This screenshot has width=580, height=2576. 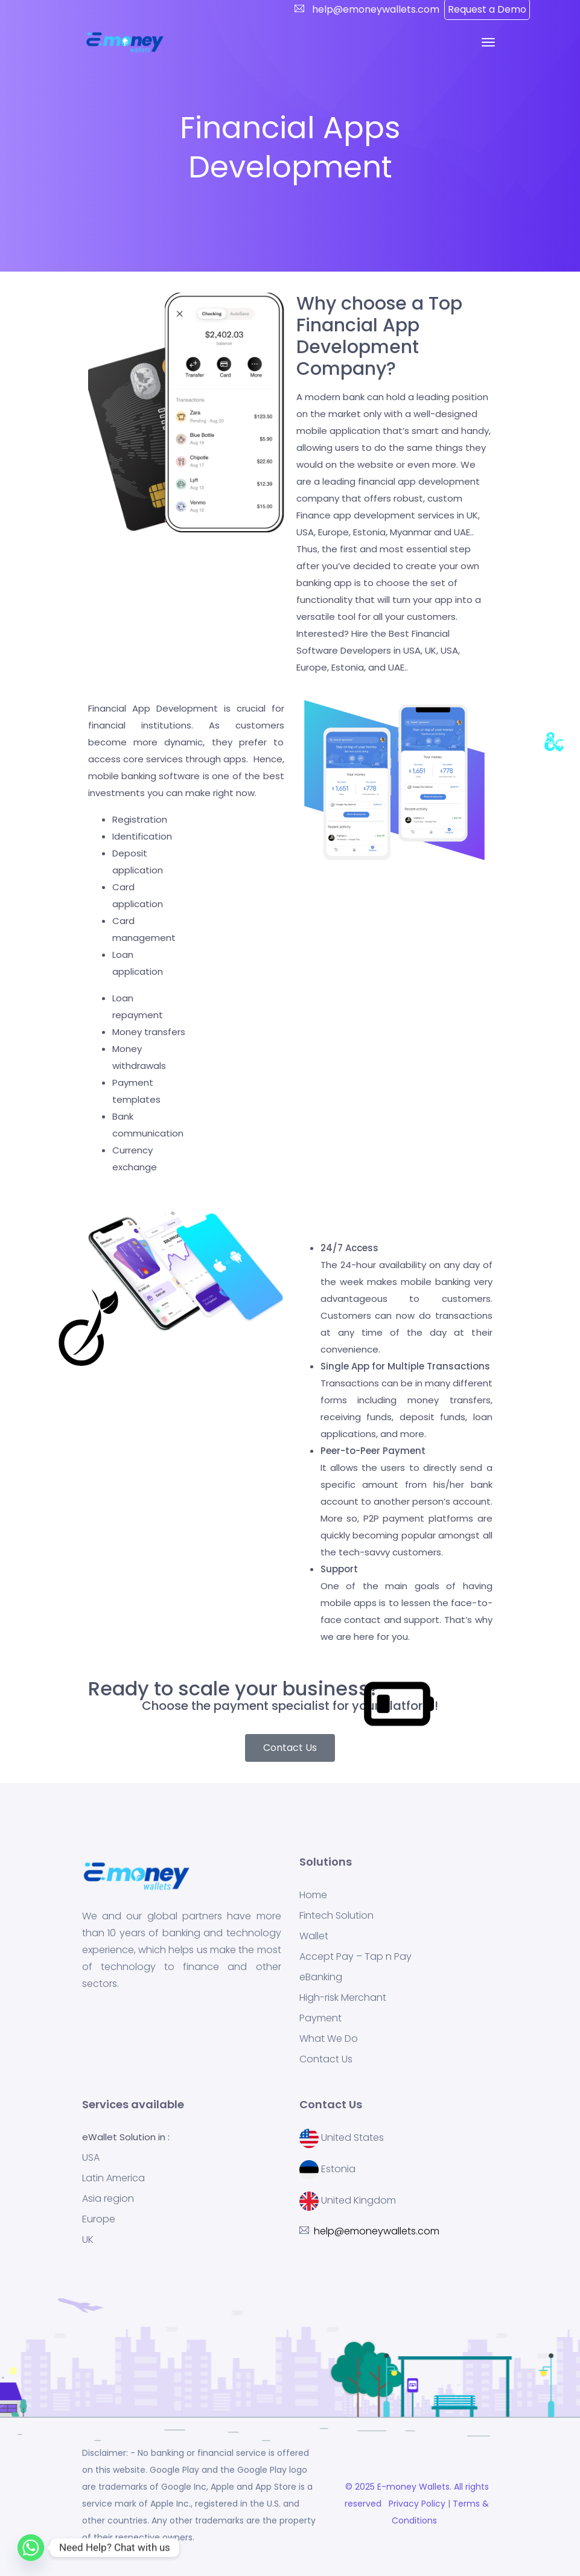 I want to click on visit or connect to Viadeo professional network, so click(x=88, y=1327).